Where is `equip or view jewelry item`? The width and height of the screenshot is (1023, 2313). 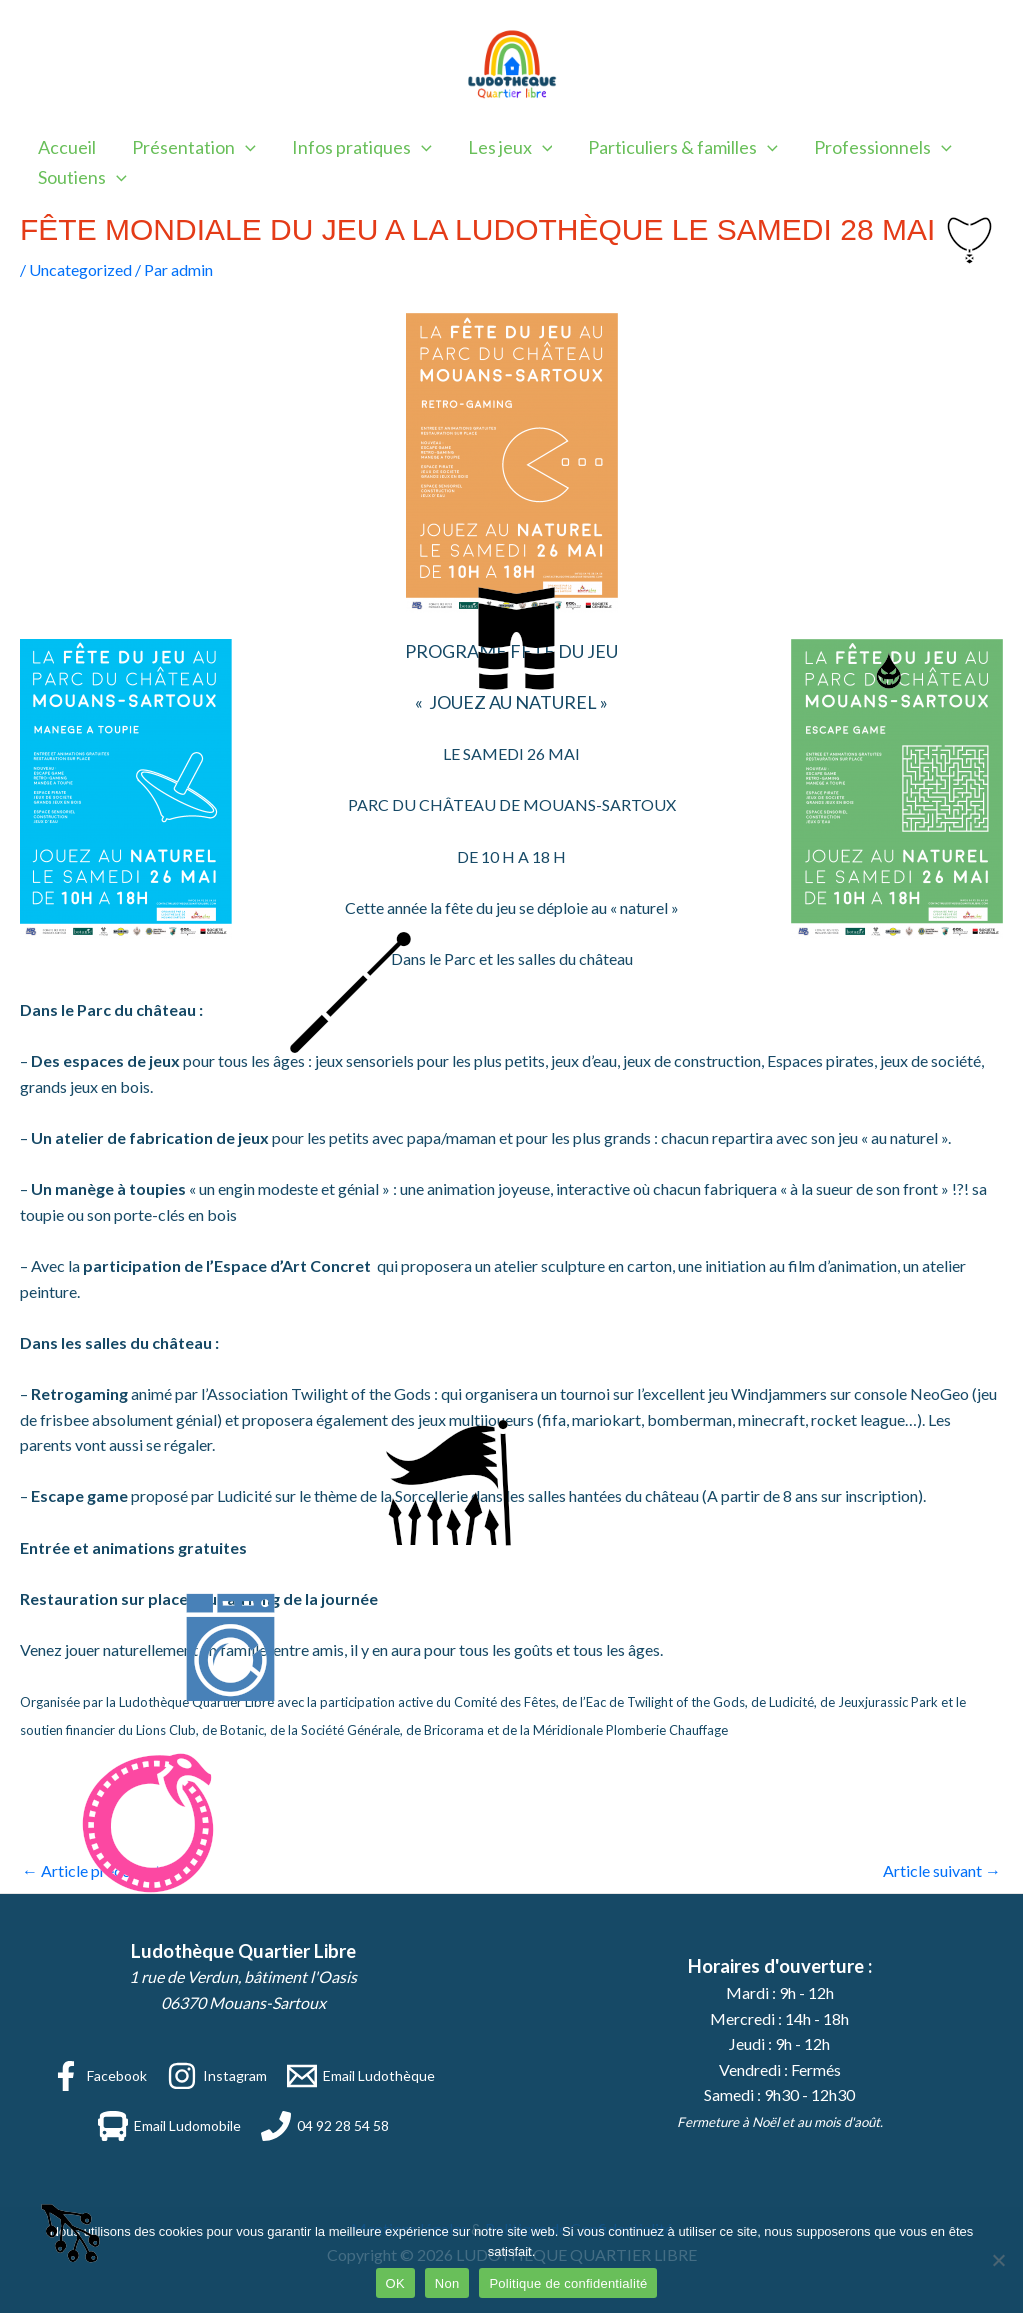
equip or view jewelry item is located at coordinates (969, 240).